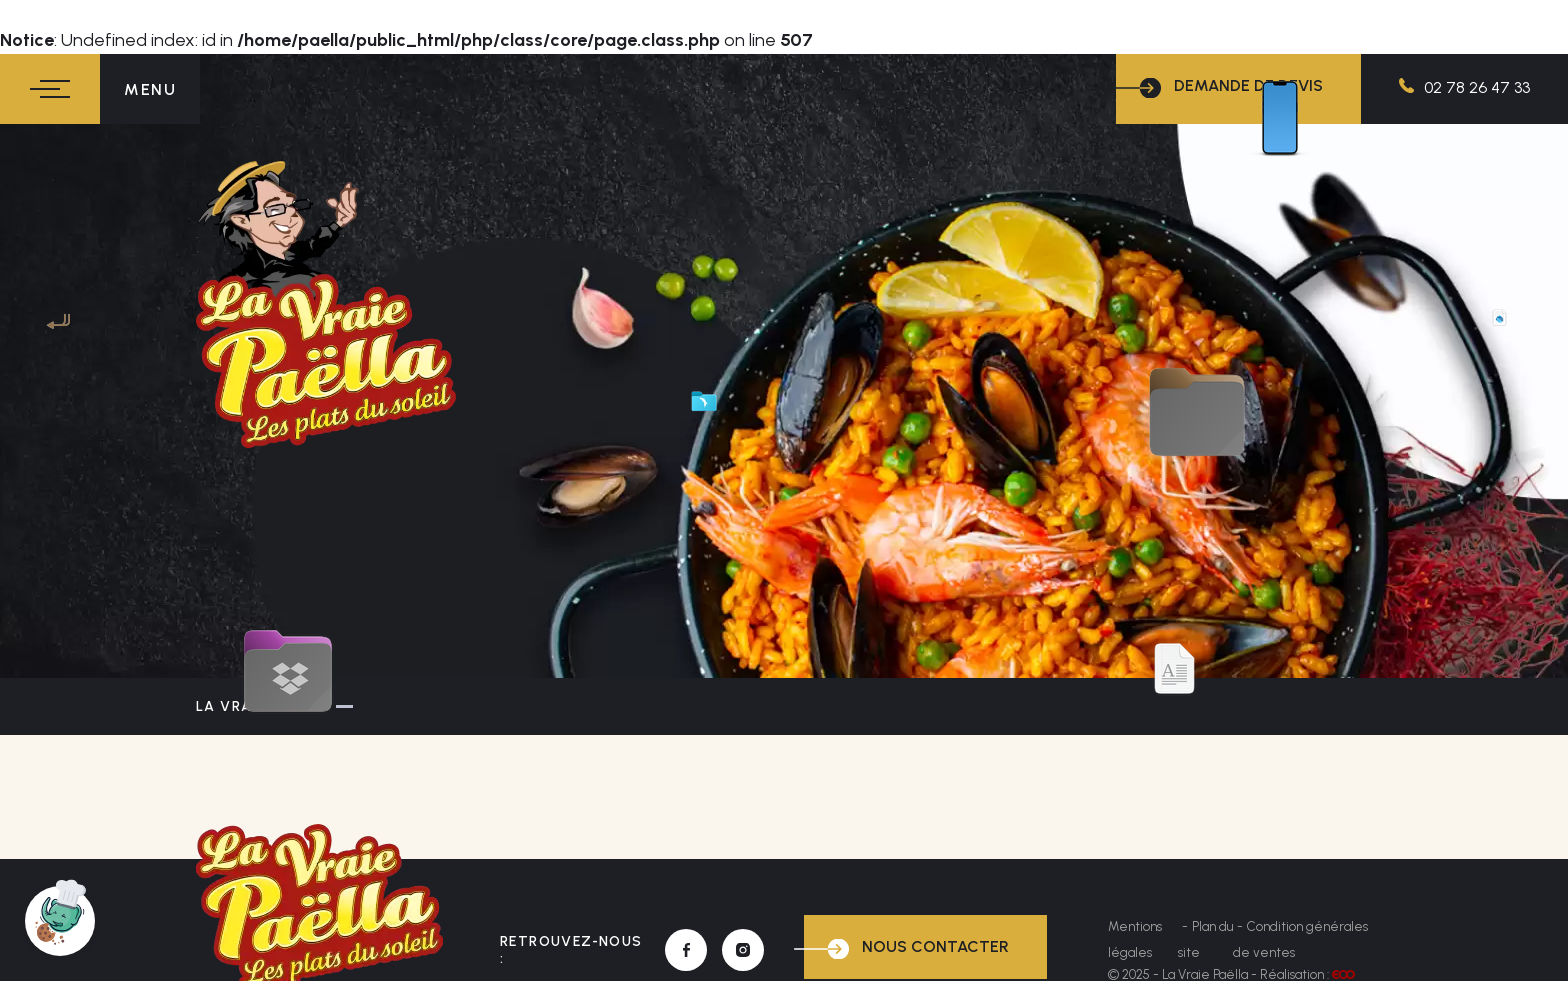  Describe the element at coordinates (58, 320) in the screenshot. I see `reply to all recipients of an email` at that location.